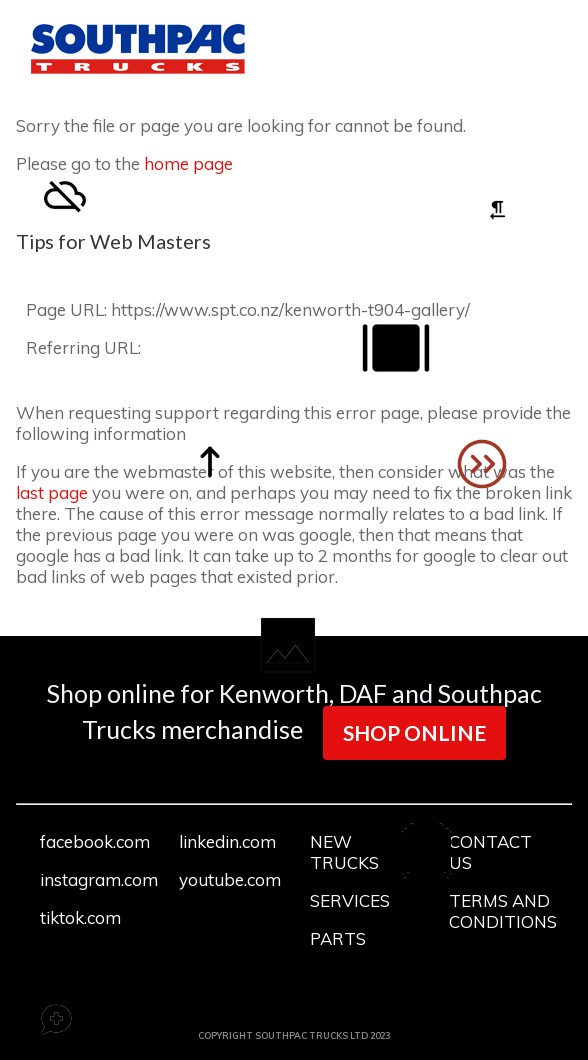 The height and width of the screenshot is (1060, 588). Describe the element at coordinates (56, 1019) in the screenshot. I see `access medical chat or health support` at that location.